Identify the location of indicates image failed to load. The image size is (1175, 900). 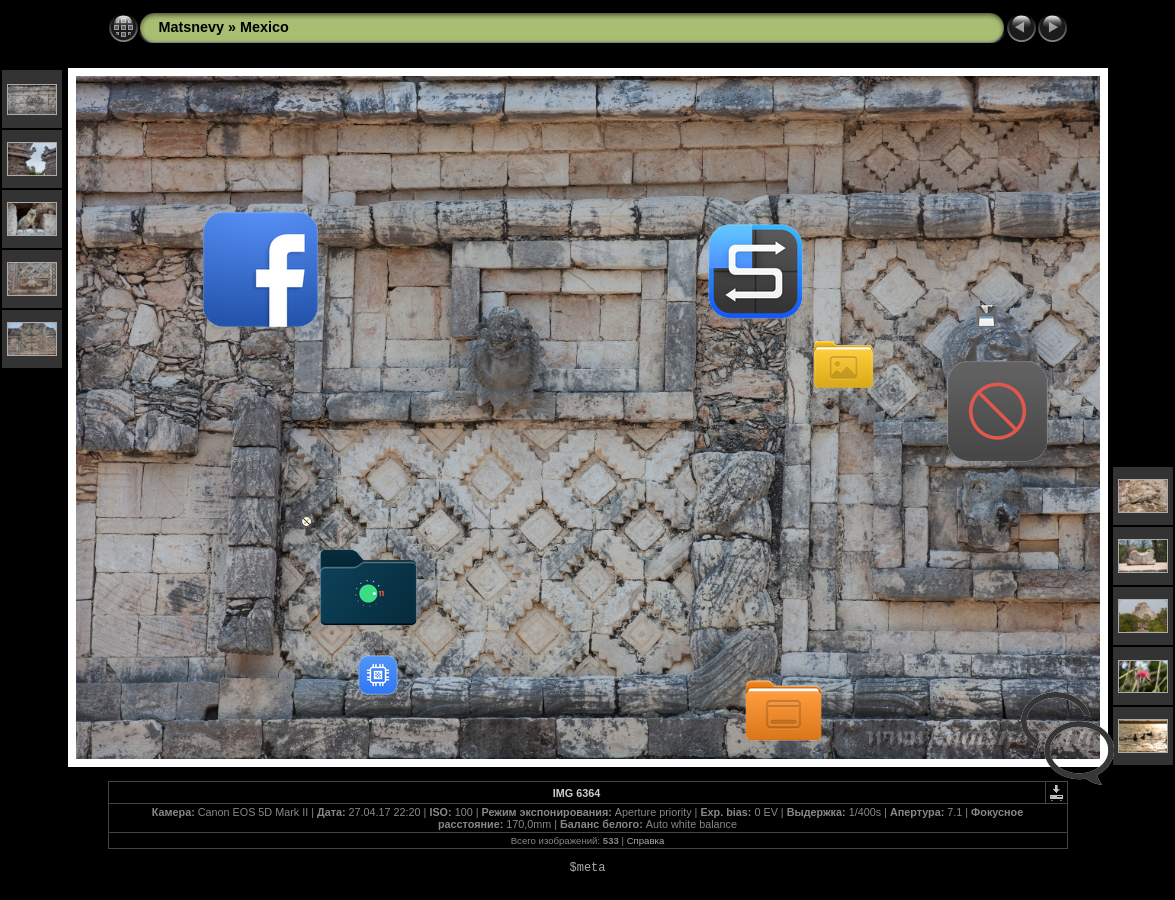
(997, 411).